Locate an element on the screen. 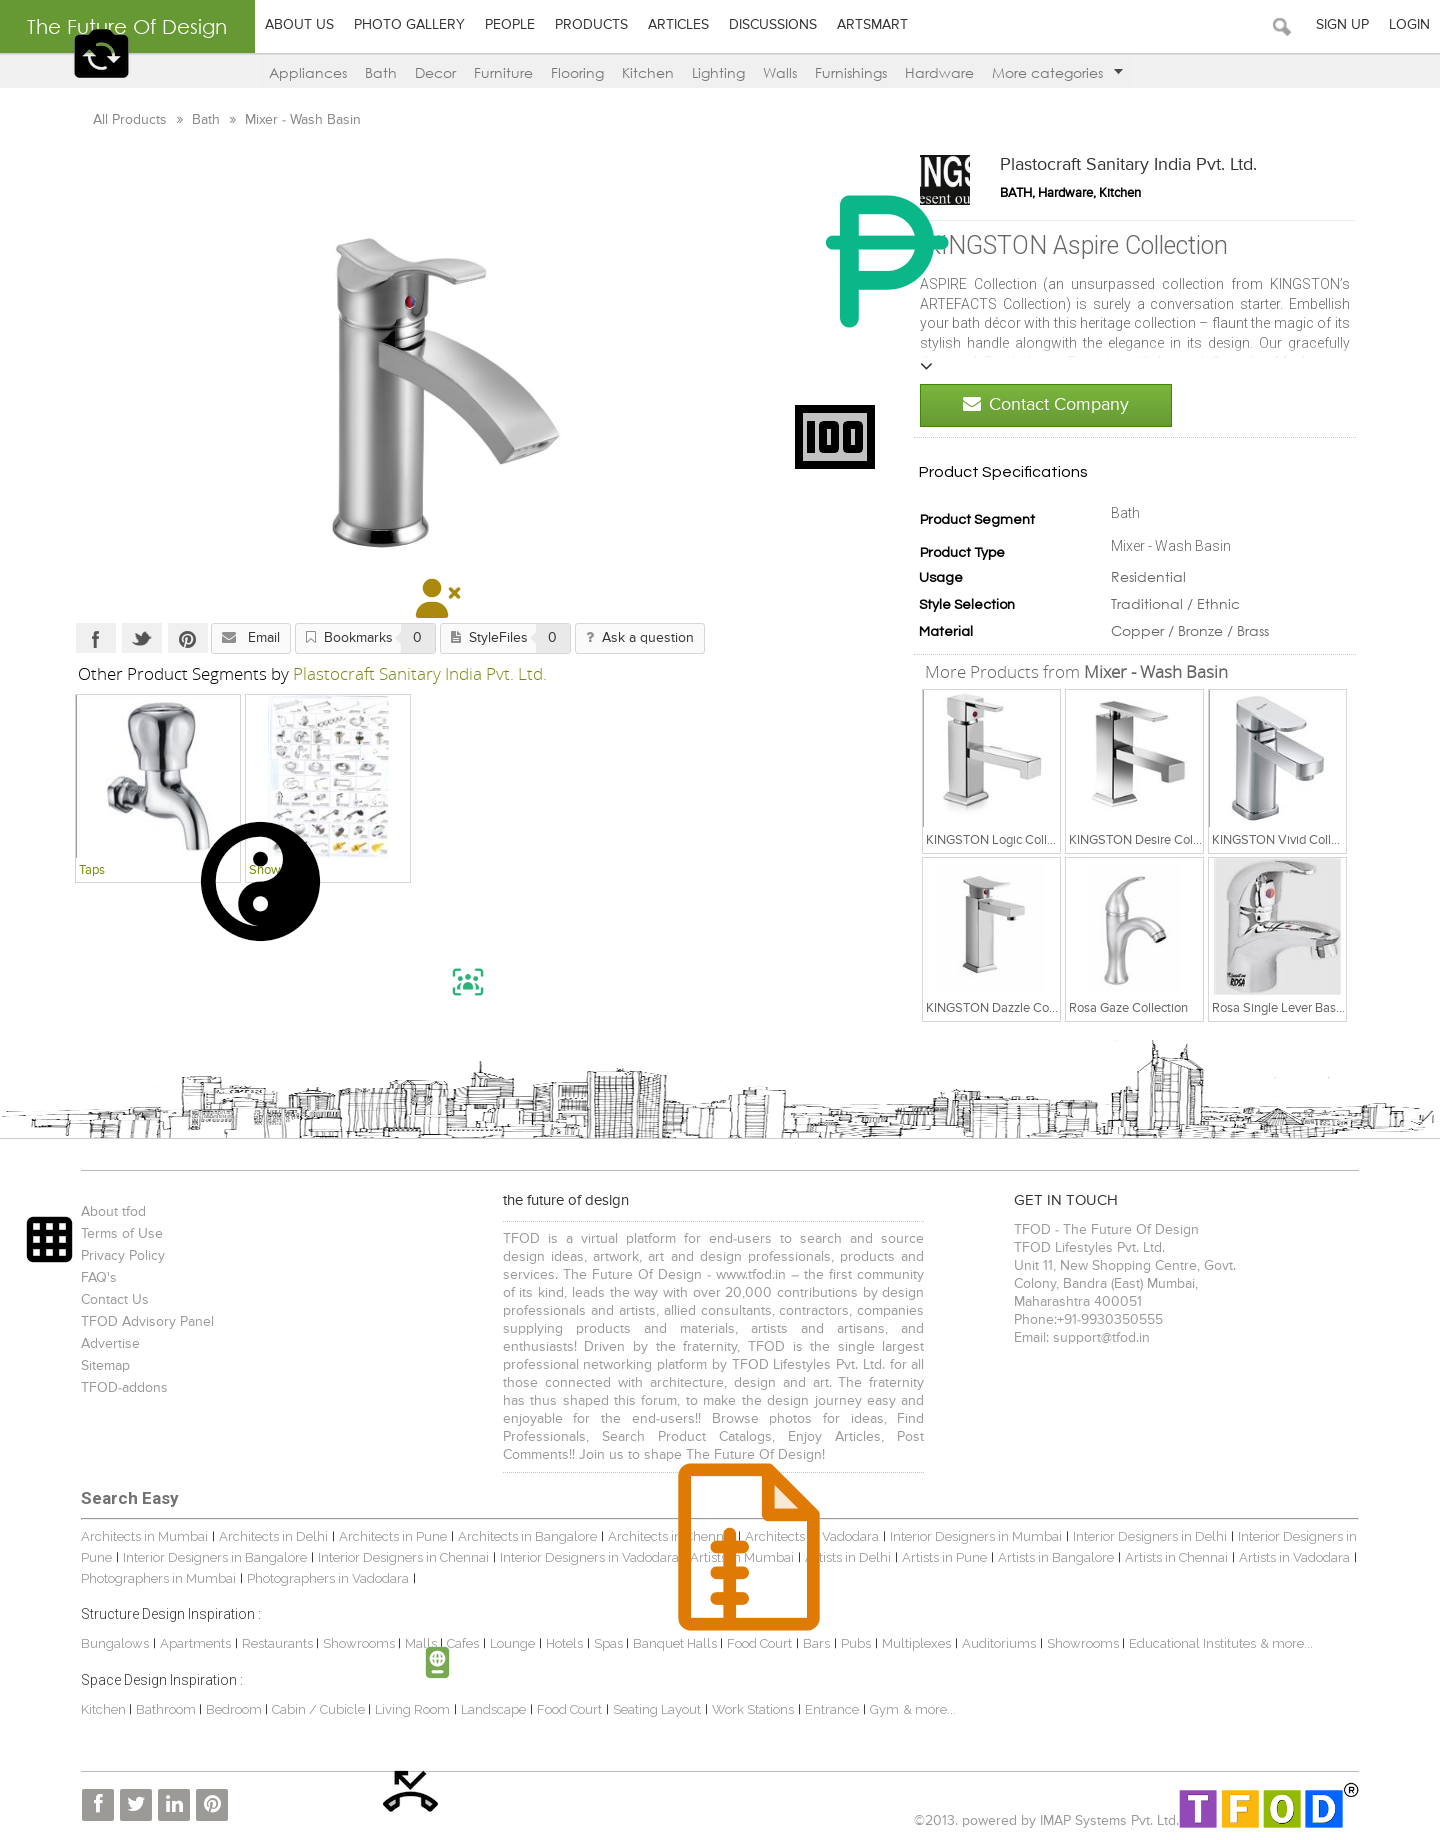 The image size is (1440, 1840). access compressed or archived files is located at coordinates (749, 1547).